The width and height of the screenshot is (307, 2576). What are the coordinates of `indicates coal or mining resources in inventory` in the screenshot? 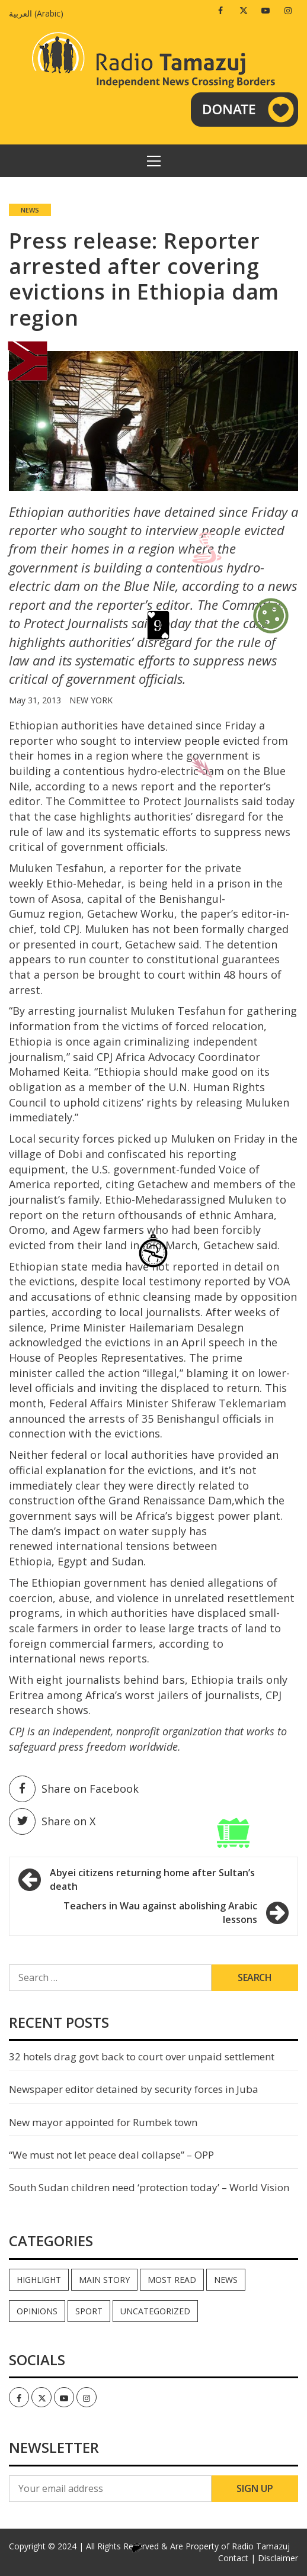 It's located at (233, 1831).